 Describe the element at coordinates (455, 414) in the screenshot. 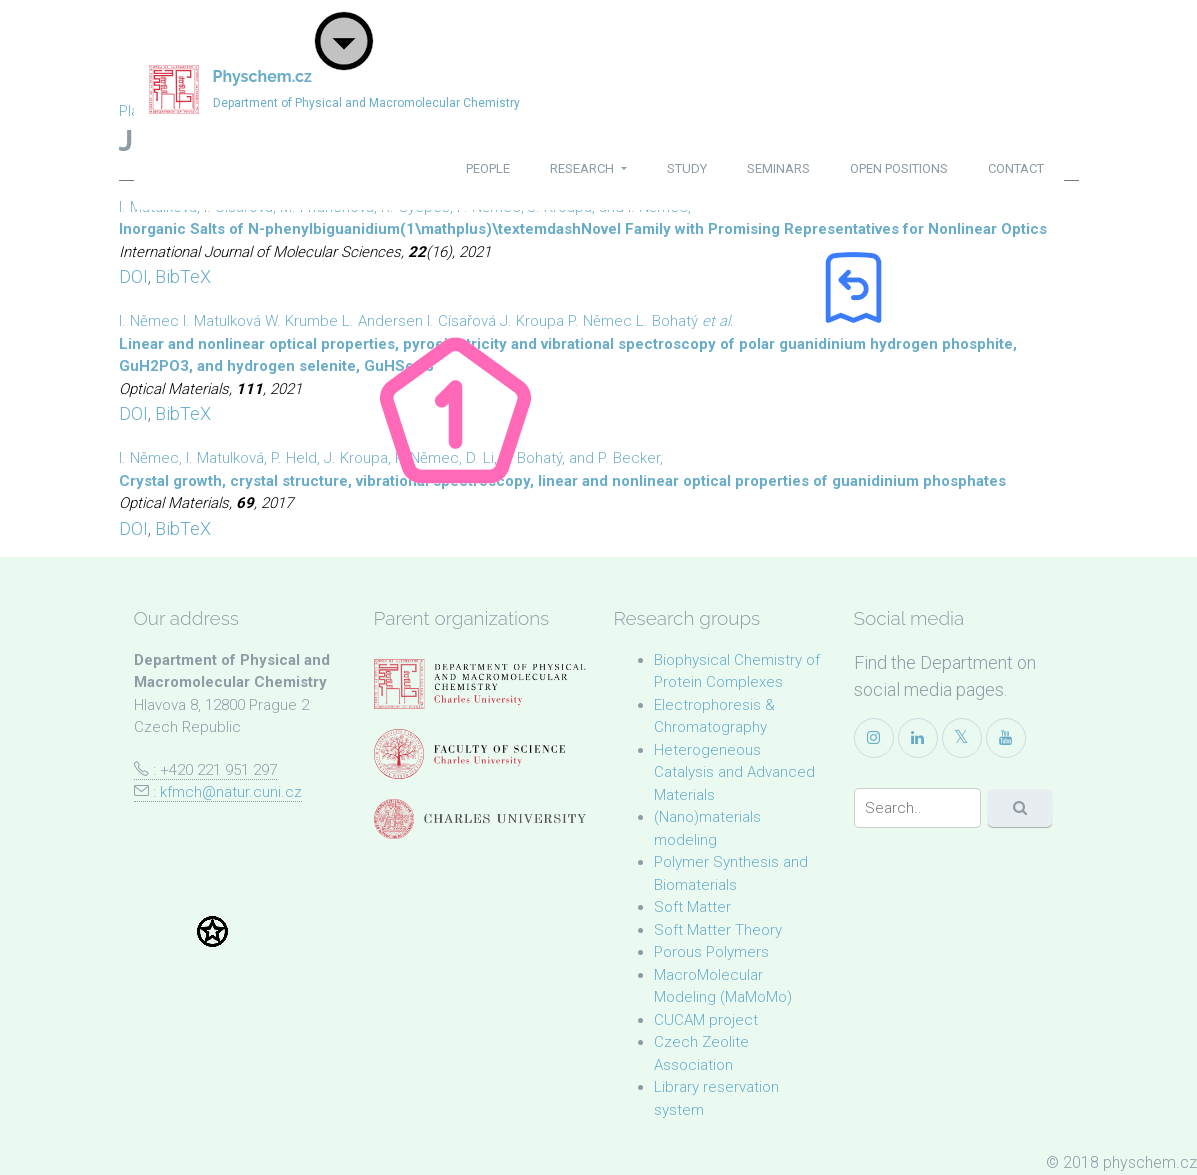

I see `indicates first step or priority level one` at that location.